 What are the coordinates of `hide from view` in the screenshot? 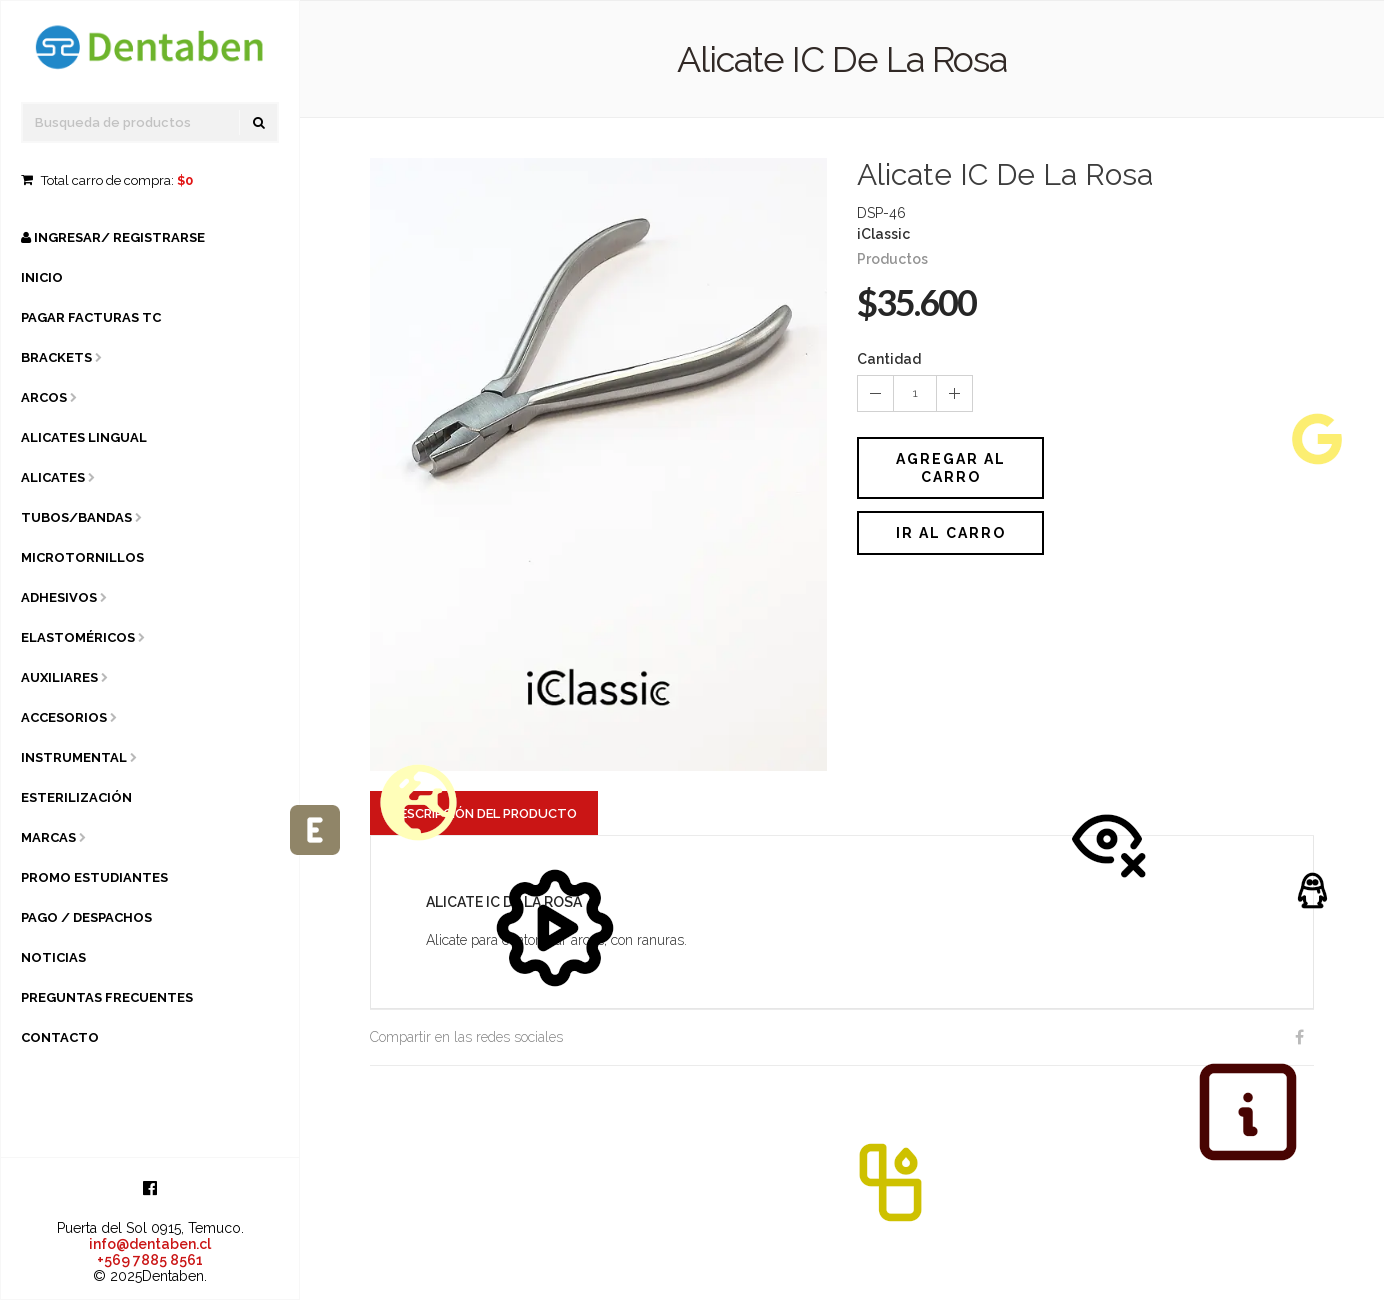 It's located at (1107, 839).